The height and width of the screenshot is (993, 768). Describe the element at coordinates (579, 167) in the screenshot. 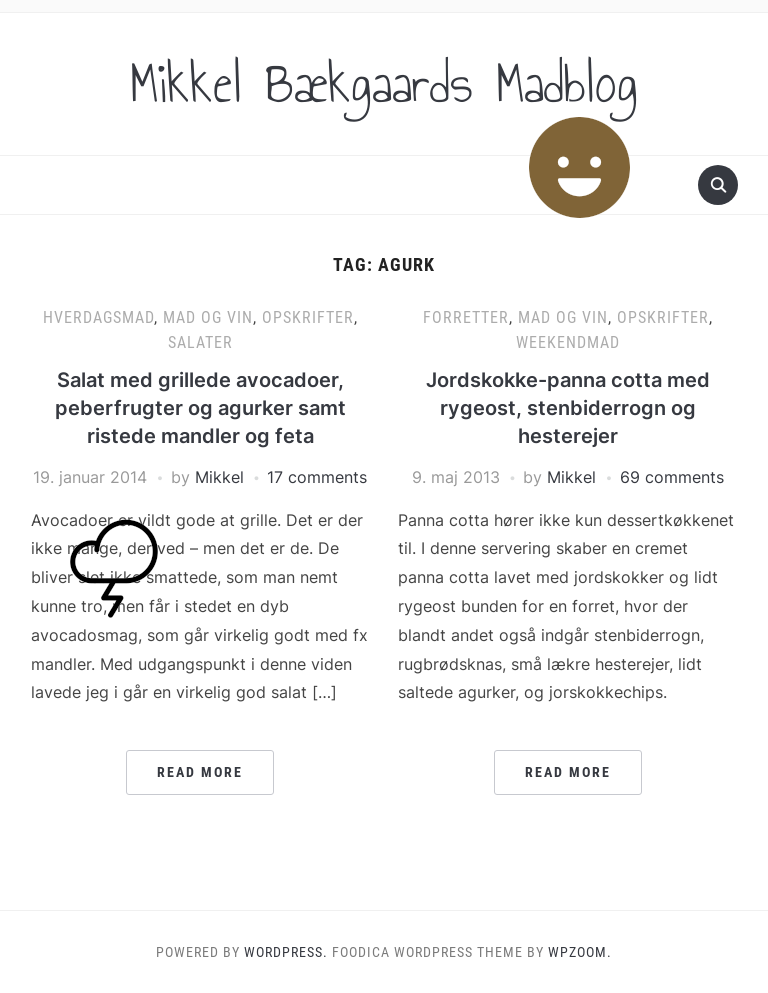

I see `rate your experience positively` at that location.